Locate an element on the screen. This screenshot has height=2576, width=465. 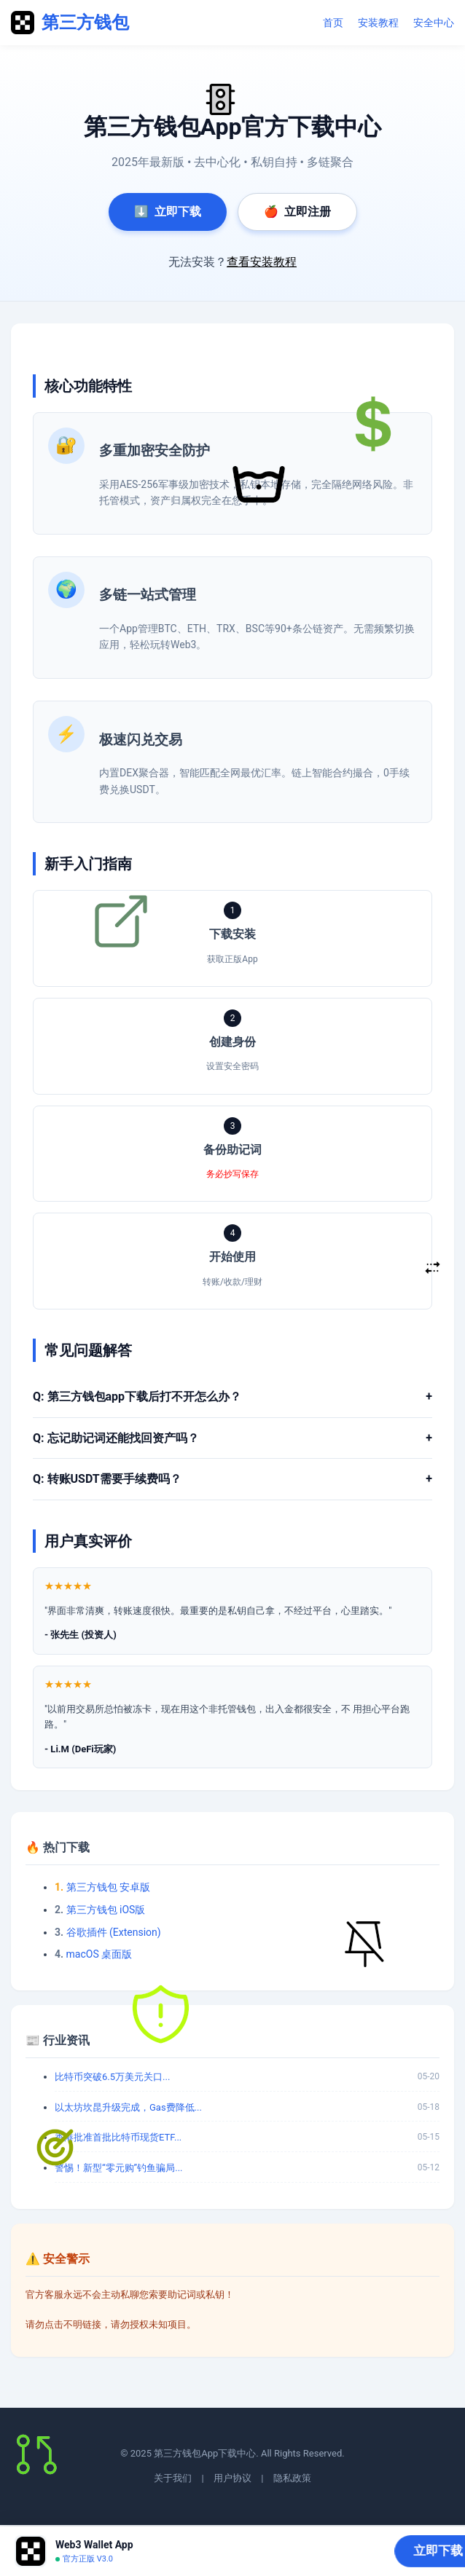
view prices in US dollars is located at coordinates (373, 424).